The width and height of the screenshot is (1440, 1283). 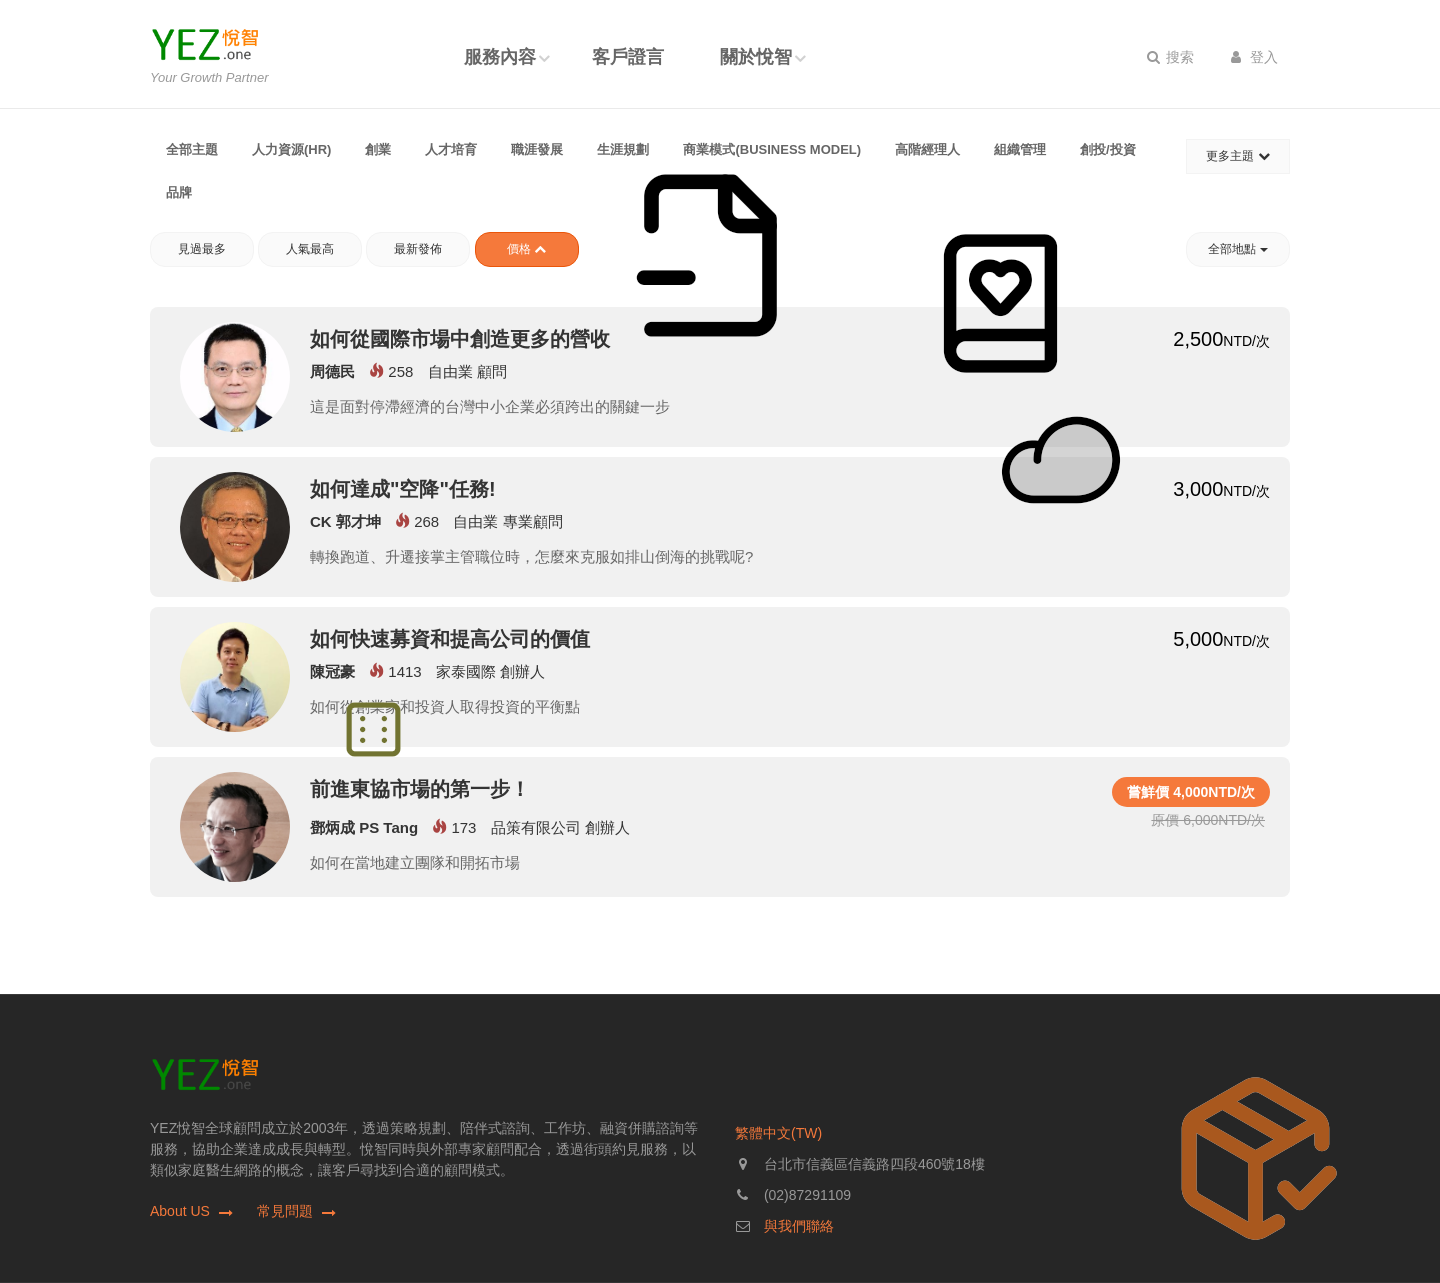 I want to click on order delivered successfully, so click(x=1255, y=1158).